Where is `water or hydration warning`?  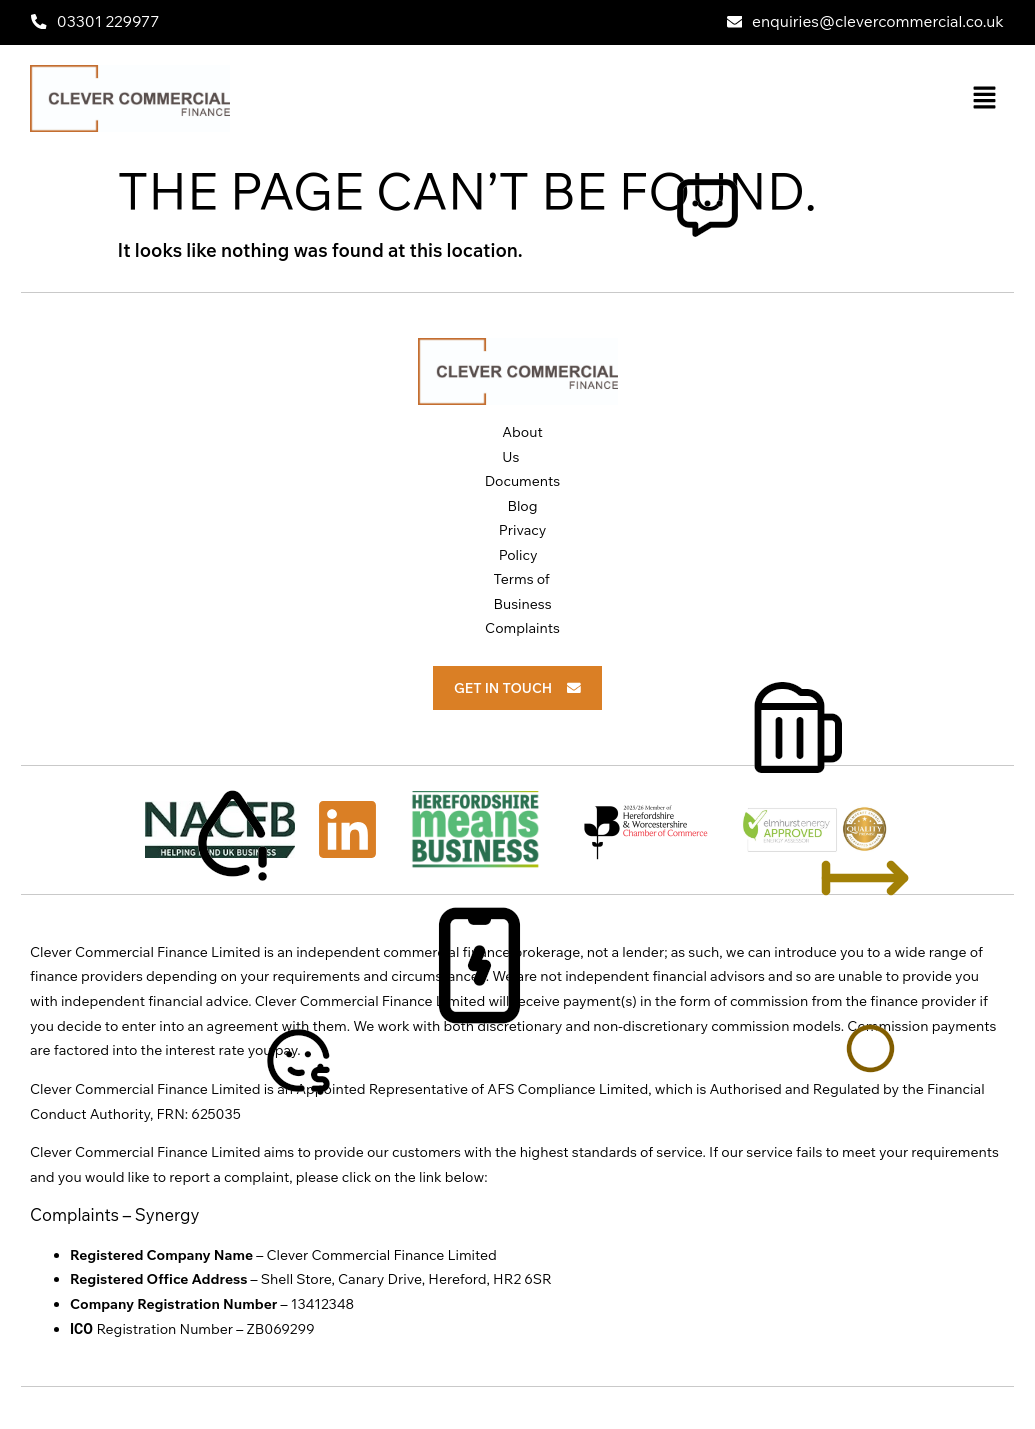
water or hydration warning is located at coordinates (232, 833).